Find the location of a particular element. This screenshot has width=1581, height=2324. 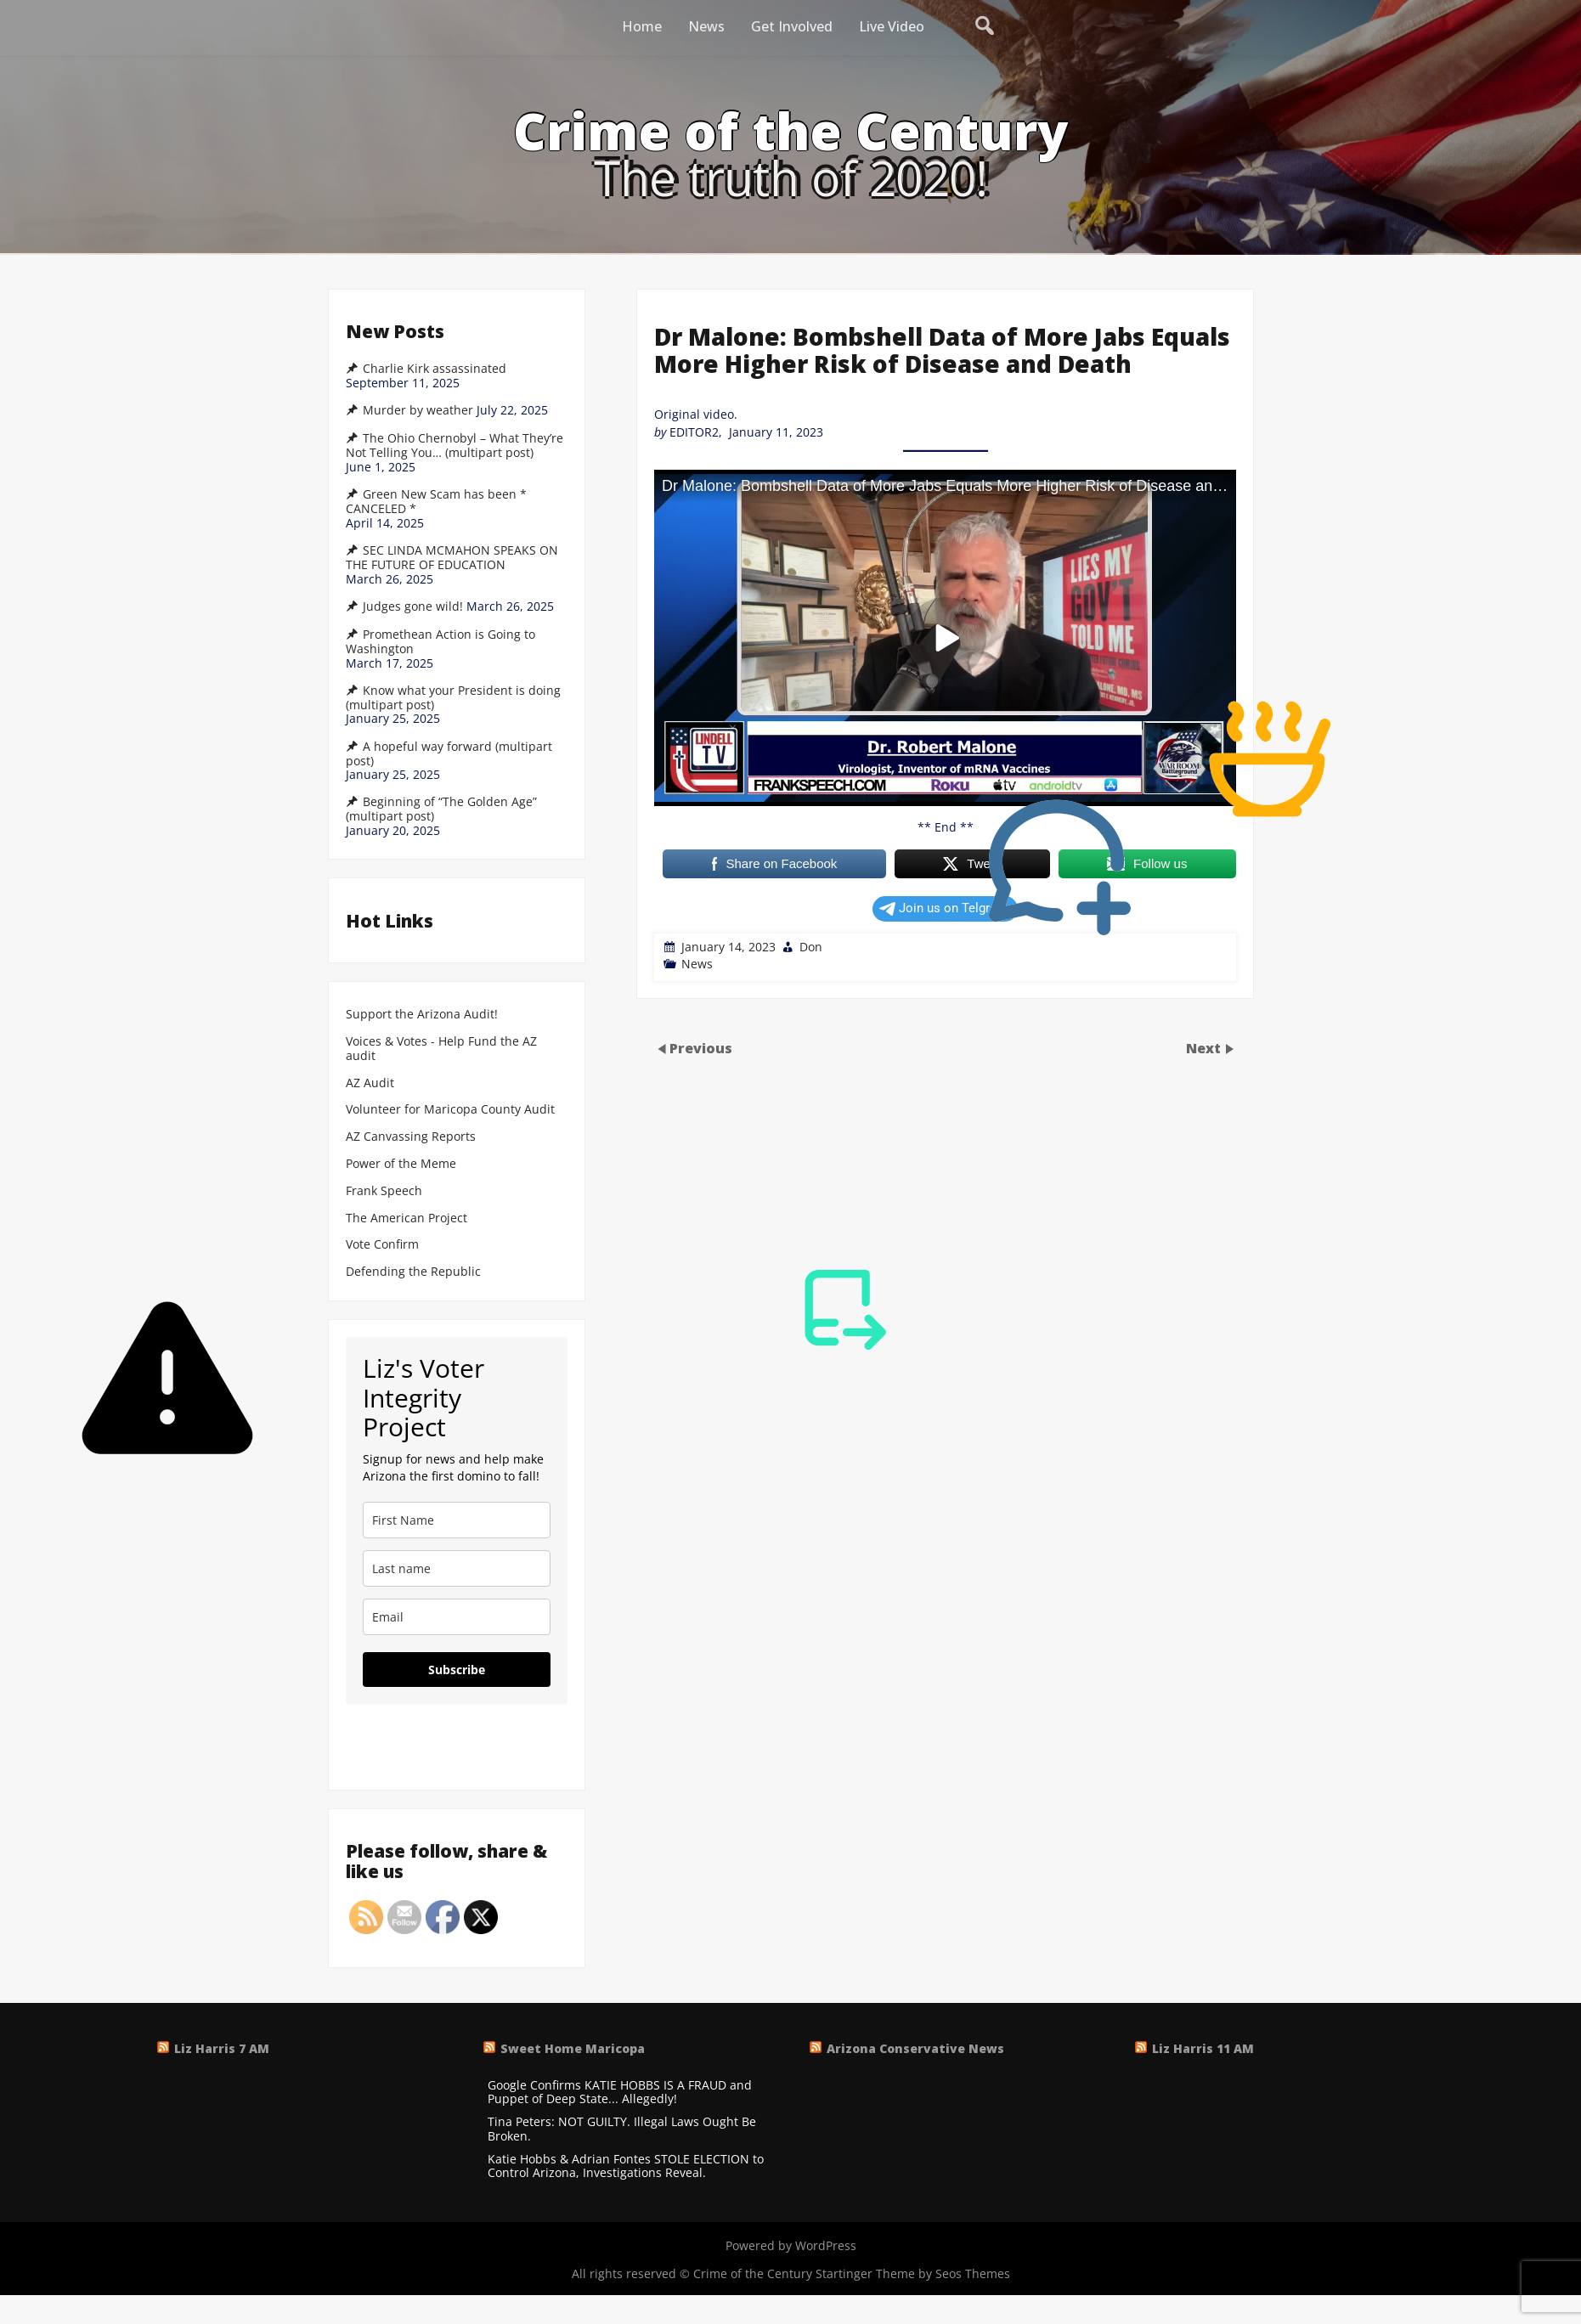

browse soup or hot food options is located at coordinates (1267, 759).